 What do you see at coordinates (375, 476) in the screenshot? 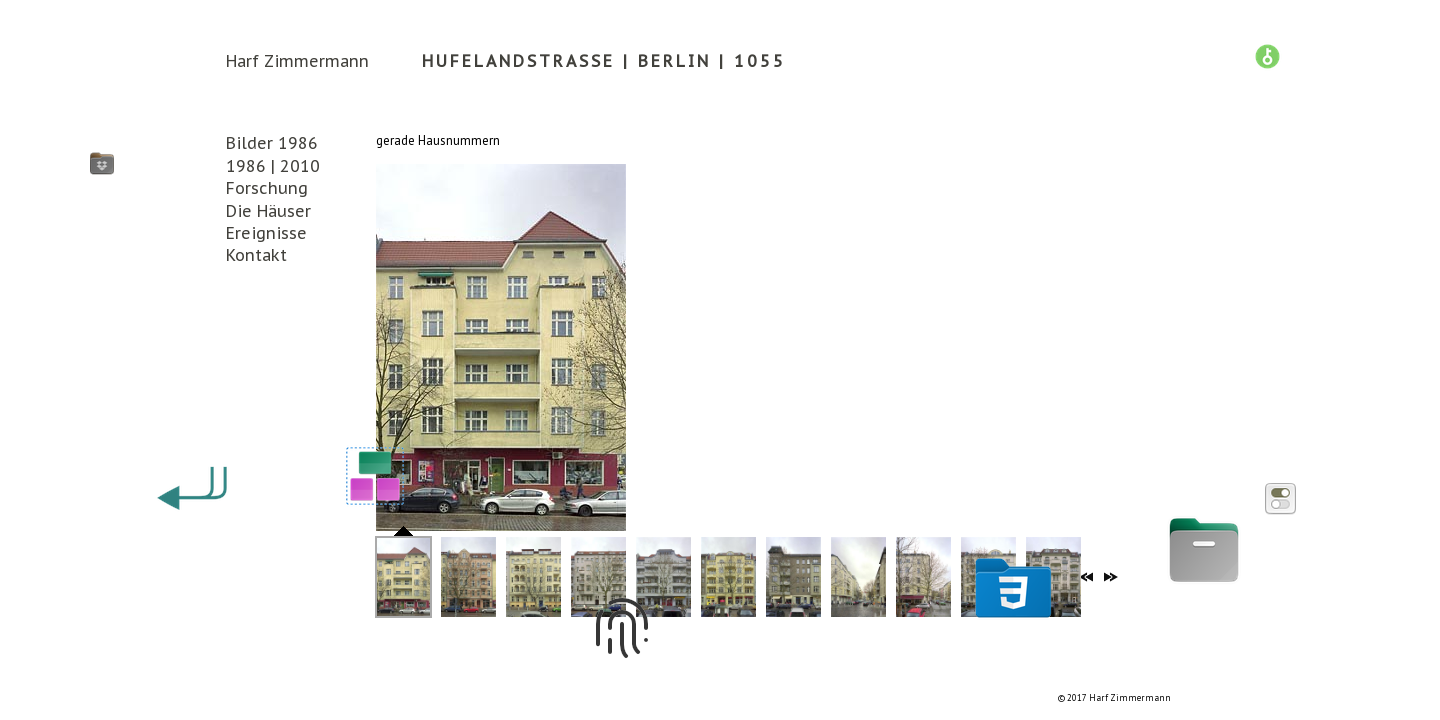
I see `select all items in the current view` at bounding box center [375, 476].